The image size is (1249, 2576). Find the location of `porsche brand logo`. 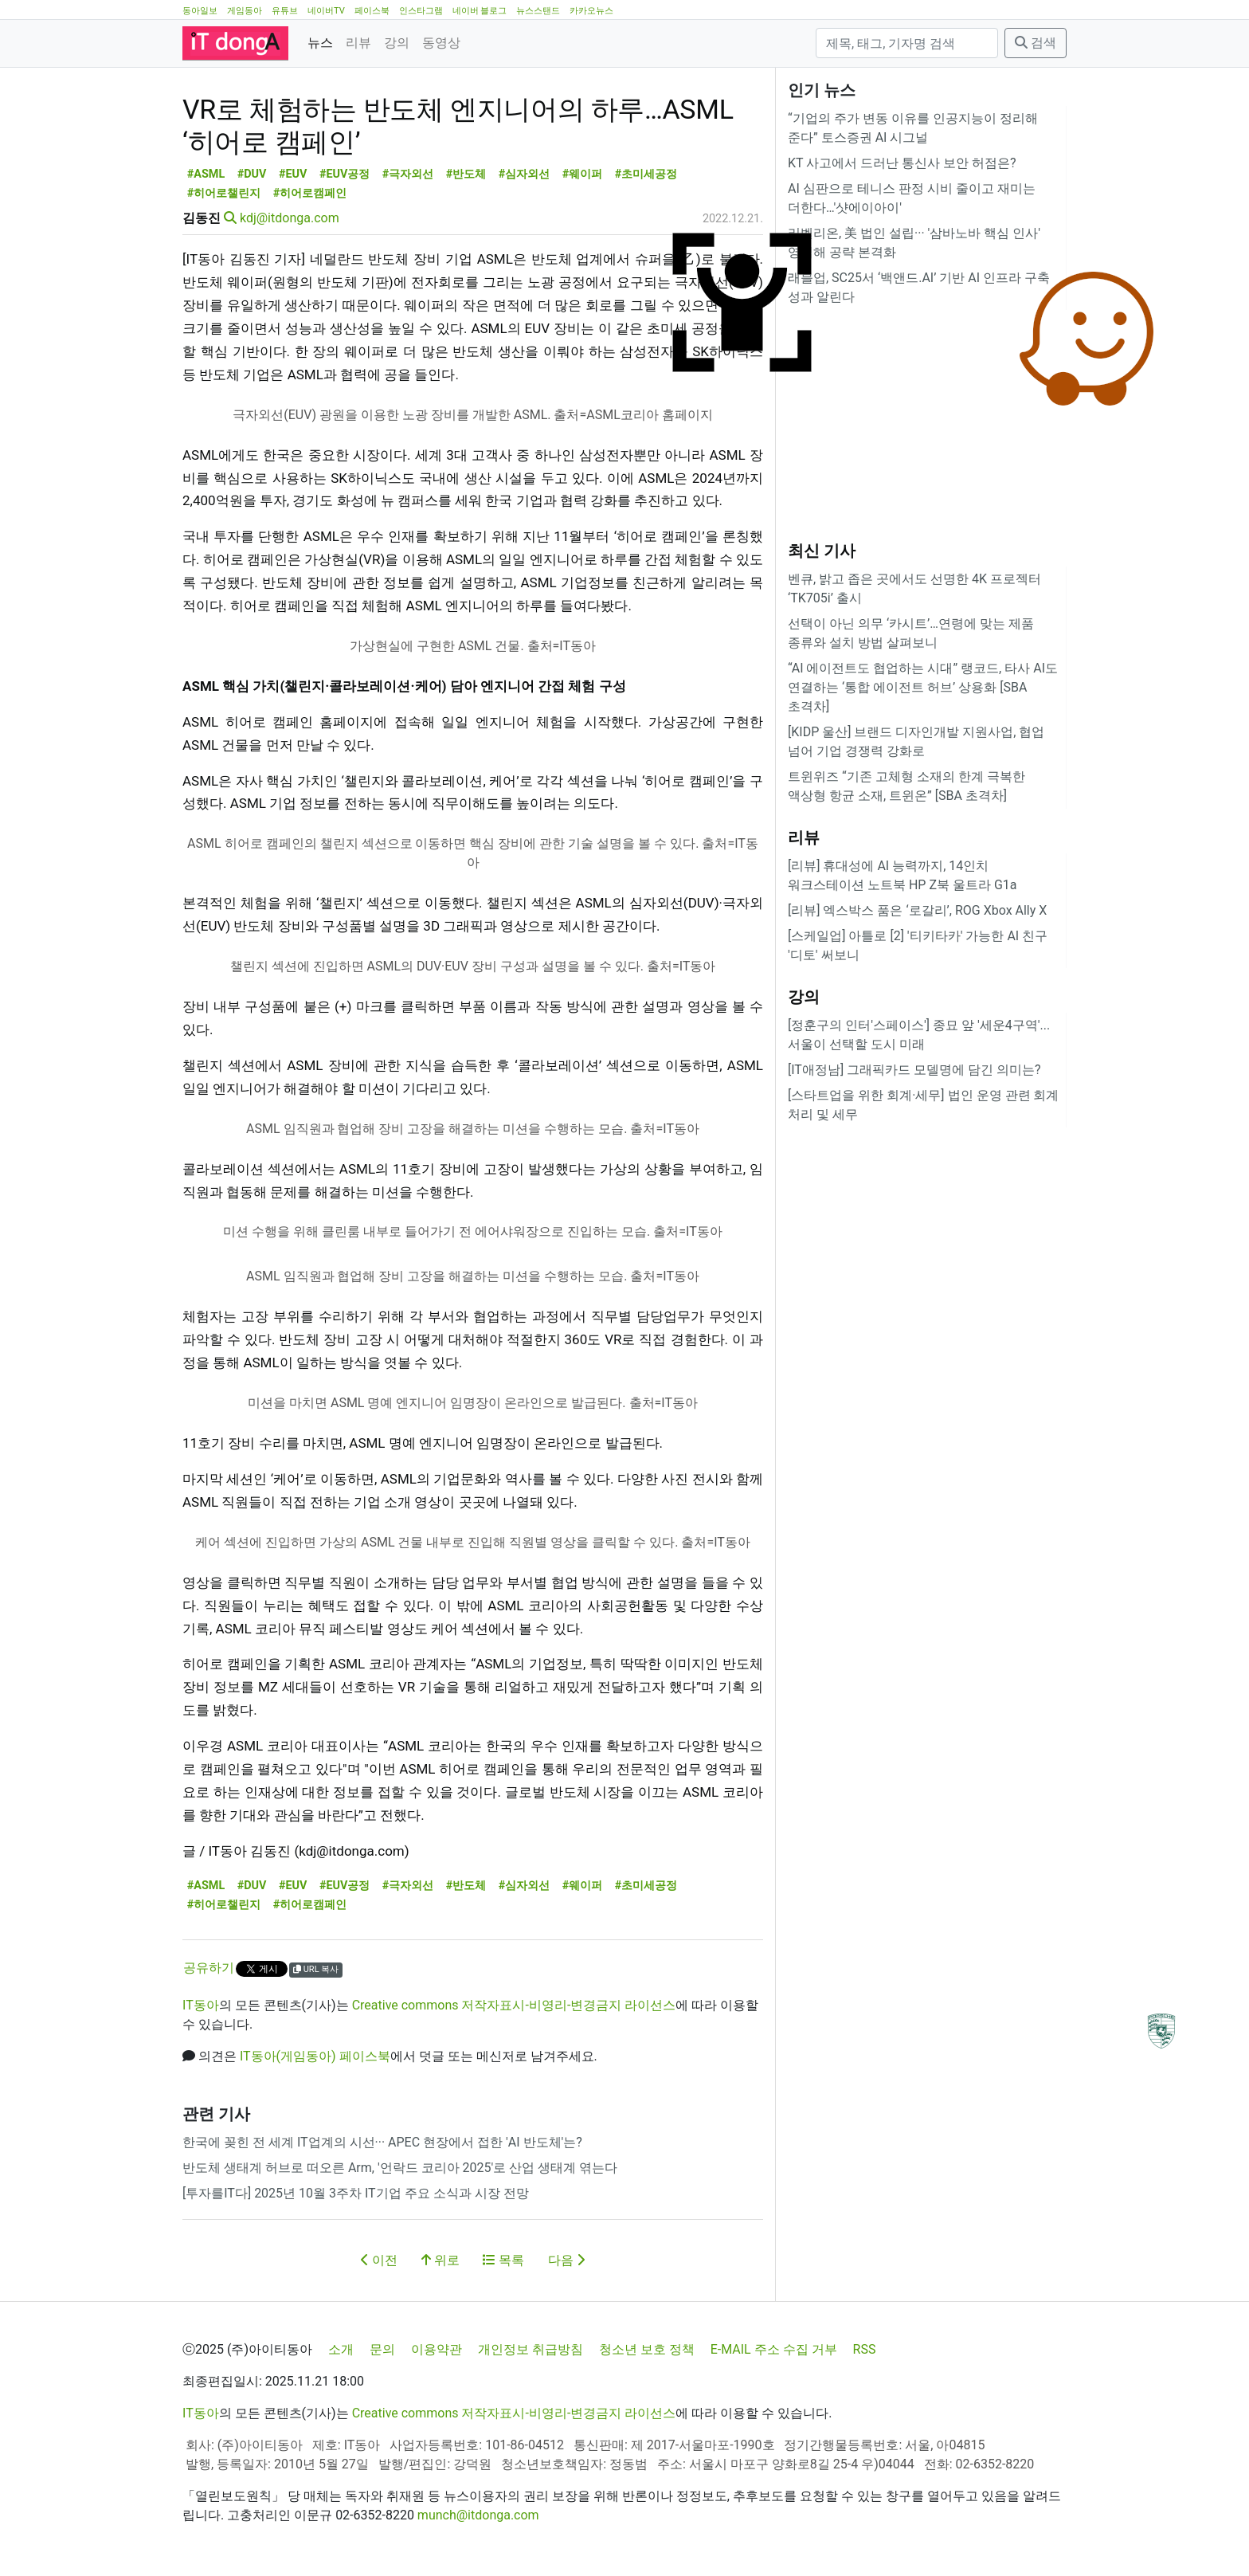

porsche brand logo is located at coordinates (1161, 2031).